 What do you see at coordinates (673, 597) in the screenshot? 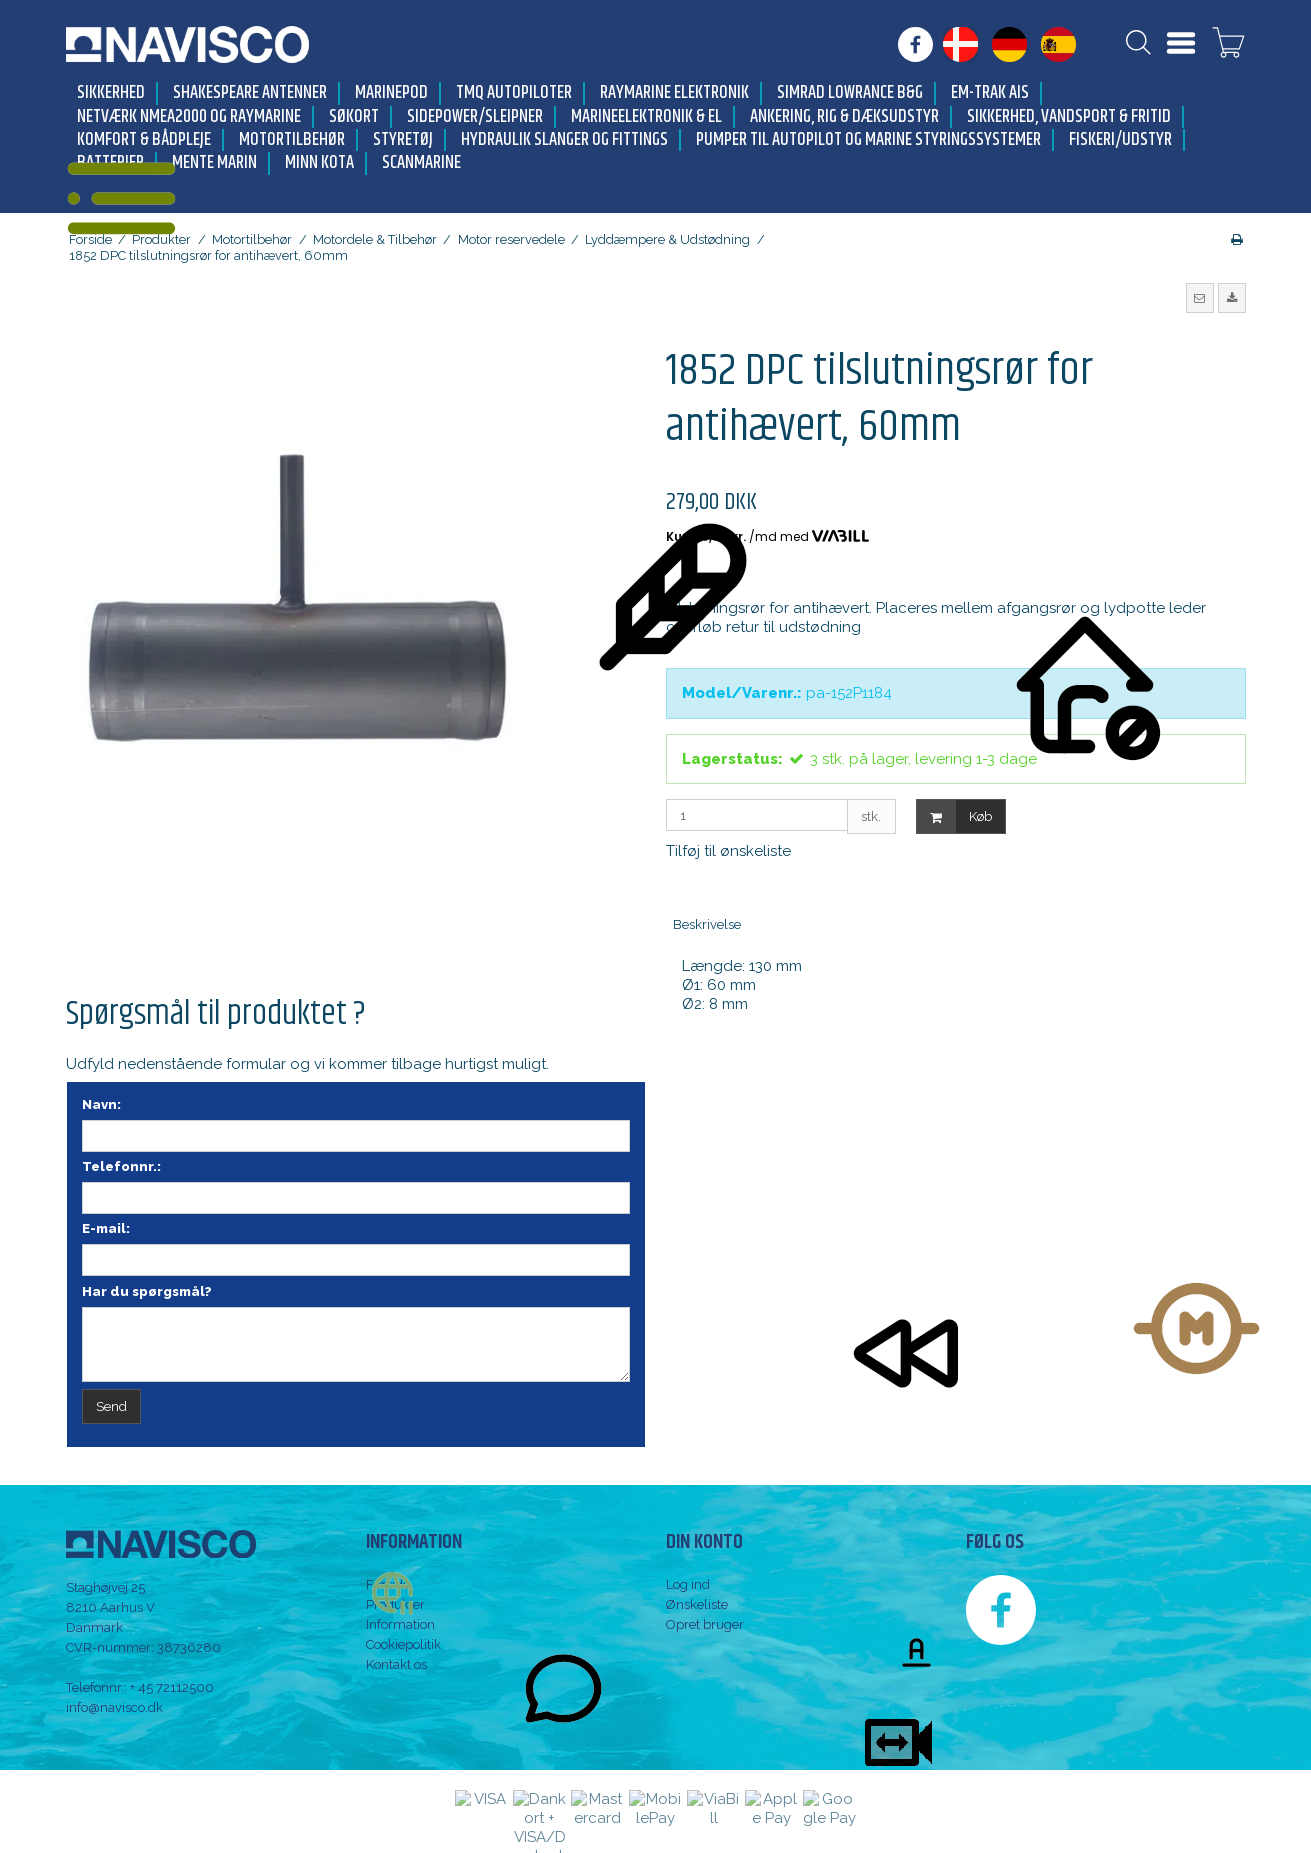
I see `compose a new message or note` at bounding box center [673, 597].